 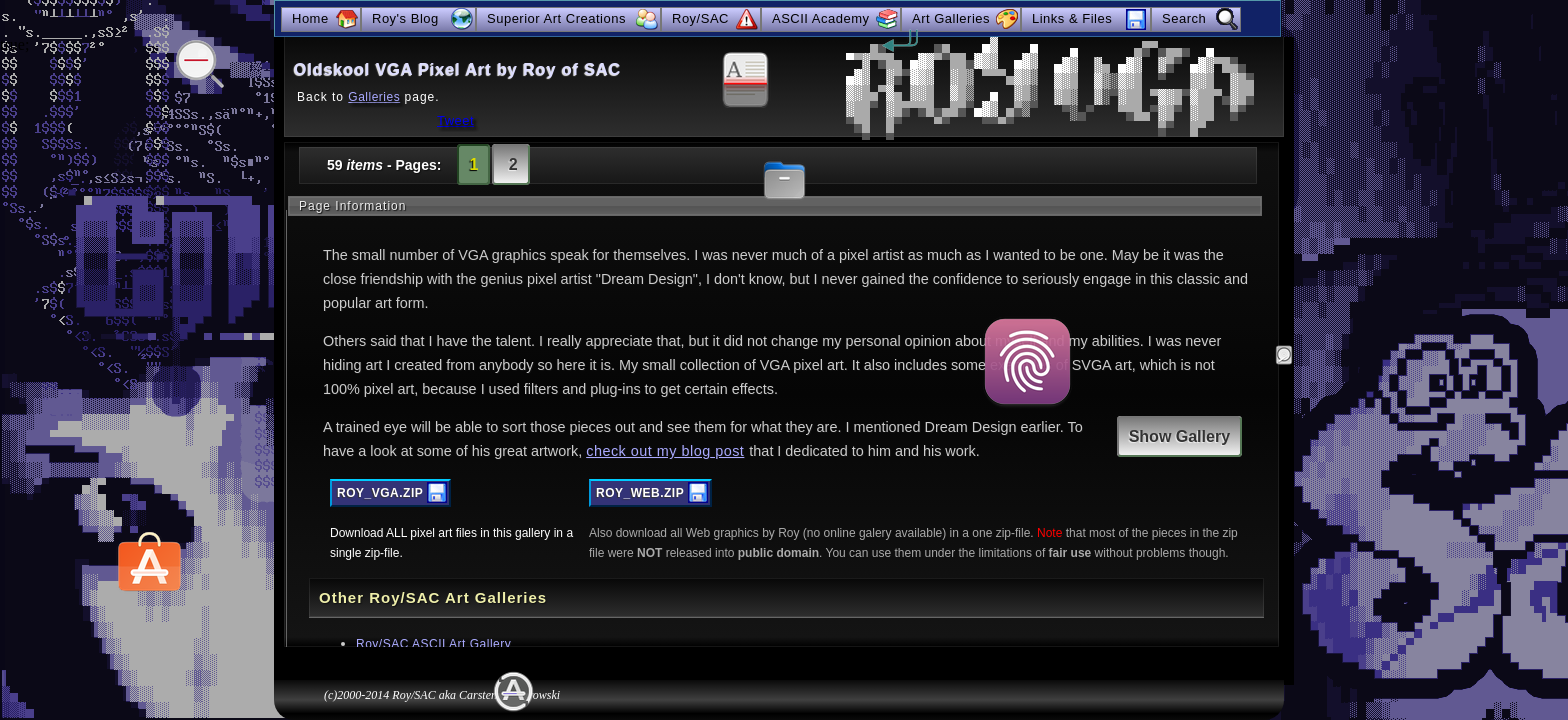 What do you see at coordinates (513, 691) in the screenshot?
I see `check for system software updates` at bounding box center [513, 691].